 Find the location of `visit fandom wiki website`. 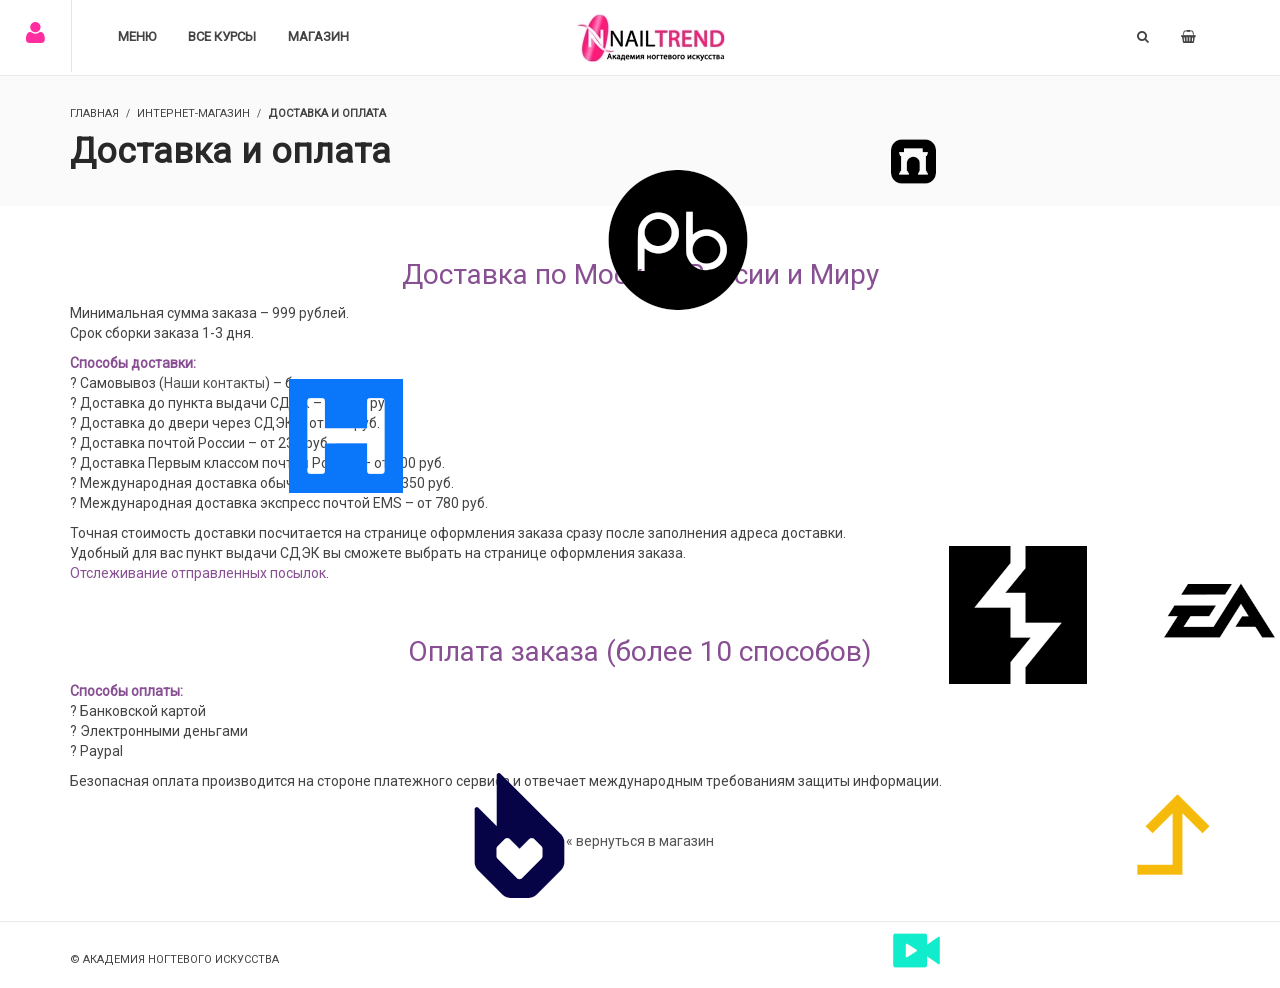

visit fandom wiki website is located at coordinates (519, 835).